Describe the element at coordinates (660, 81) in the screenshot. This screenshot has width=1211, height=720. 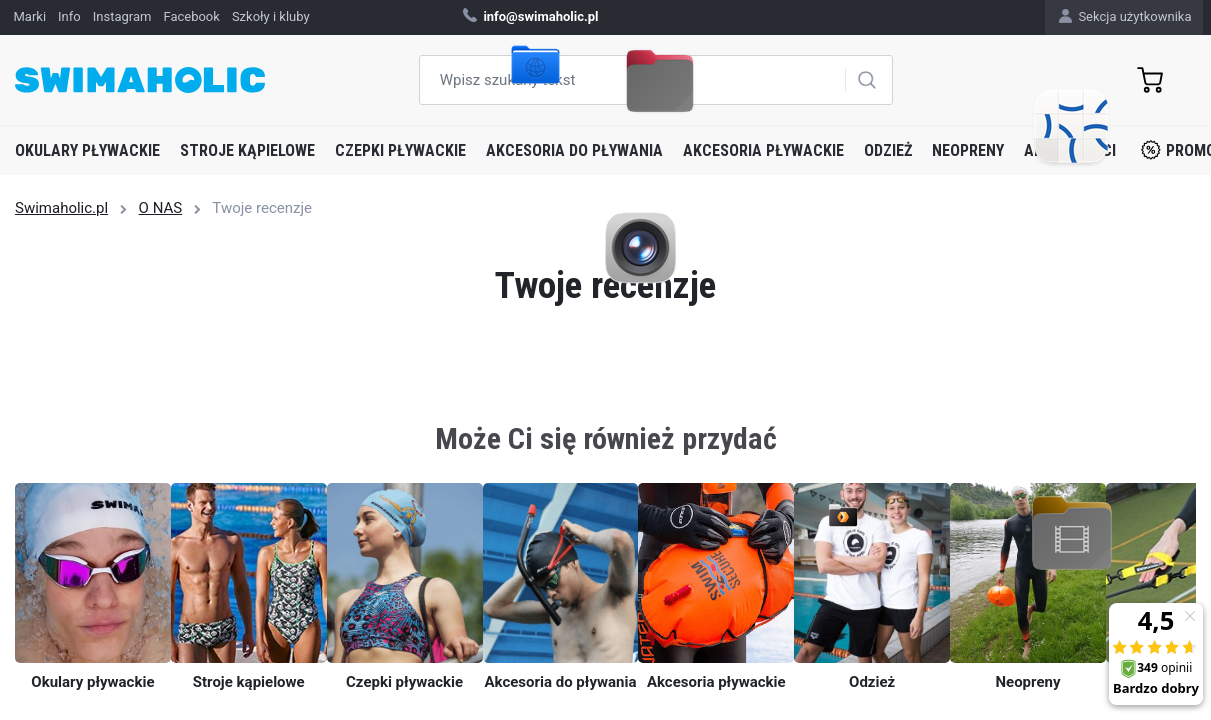
I see `open a folder to view its contents` at that location.